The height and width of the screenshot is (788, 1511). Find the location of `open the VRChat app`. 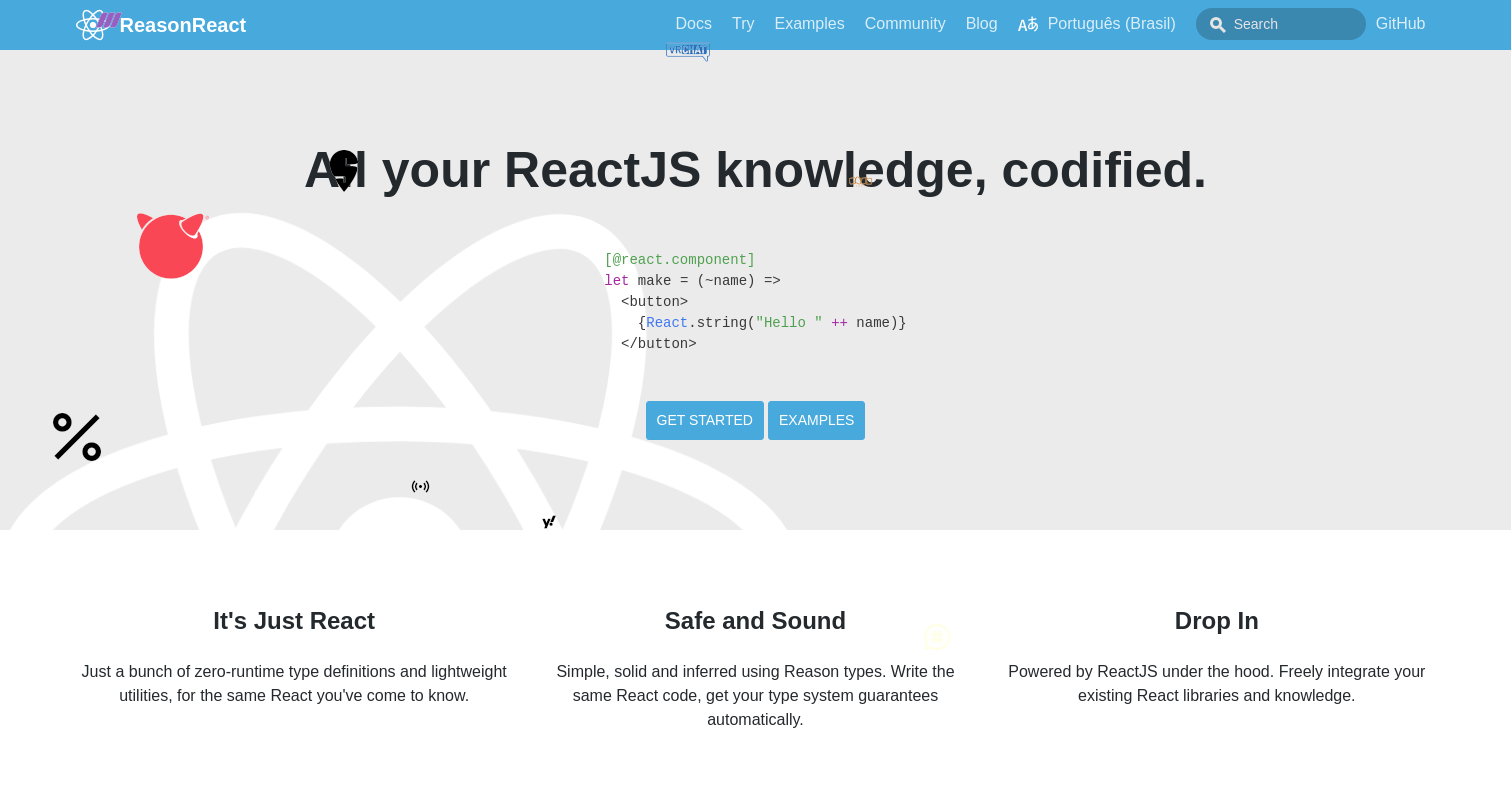

open the VRChat app is located at coordinates (688, 52).